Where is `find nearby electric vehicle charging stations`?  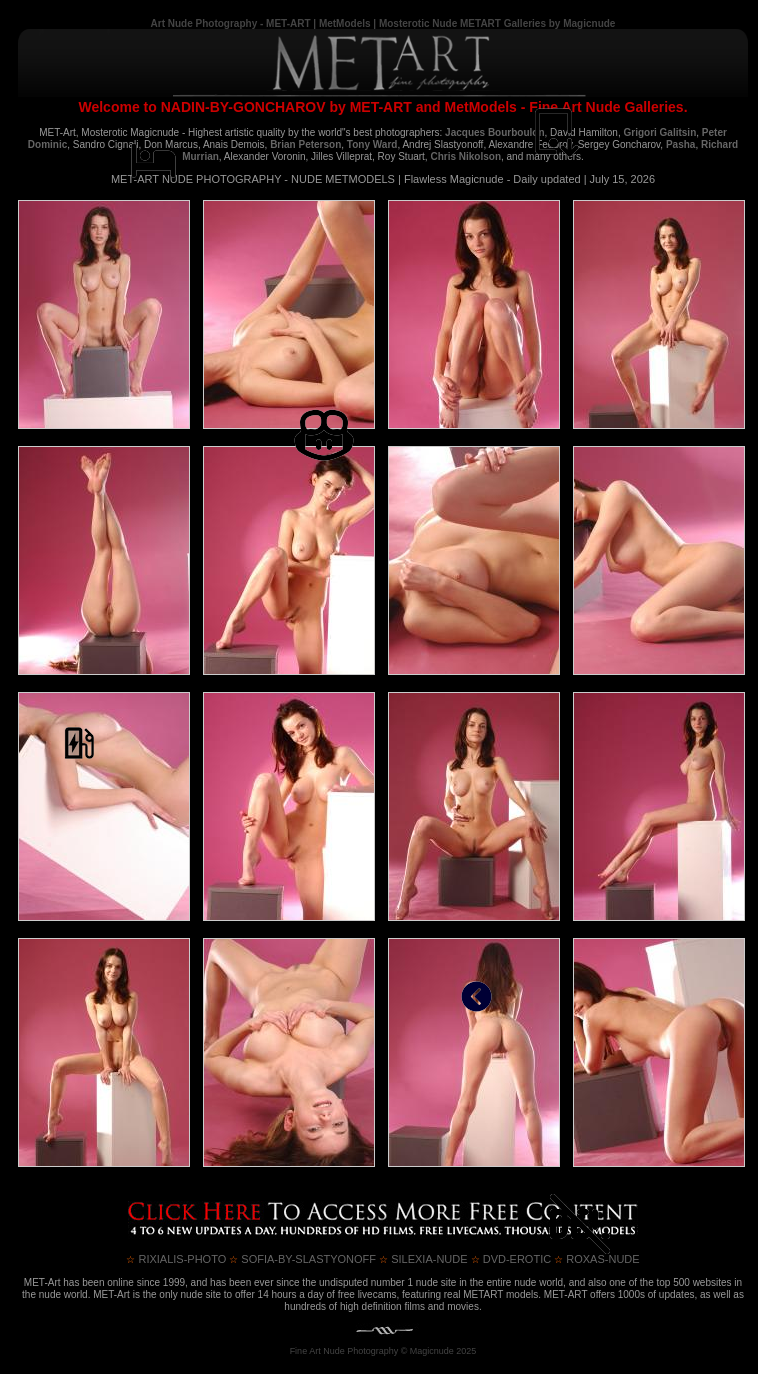 find nearby electric vehicle charging stations is located at coordinates (79, 743).